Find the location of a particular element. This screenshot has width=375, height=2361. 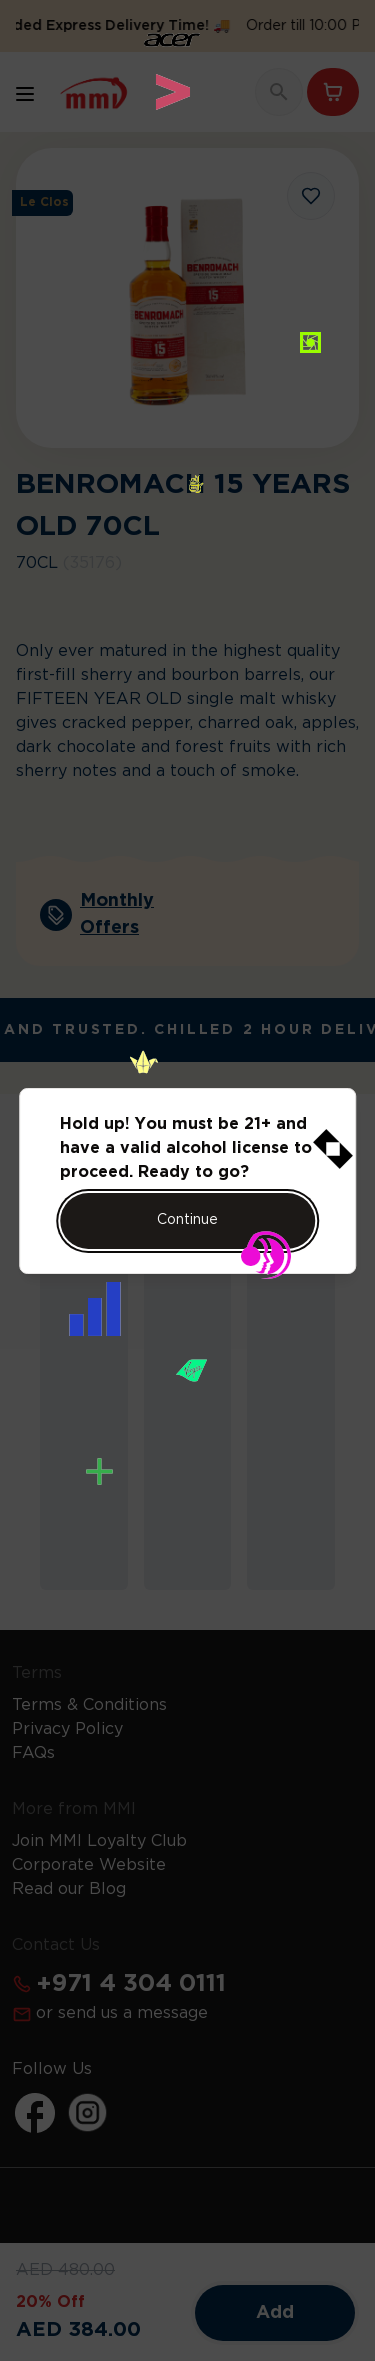

emirates airline logo is located at coordinates (196, 484).